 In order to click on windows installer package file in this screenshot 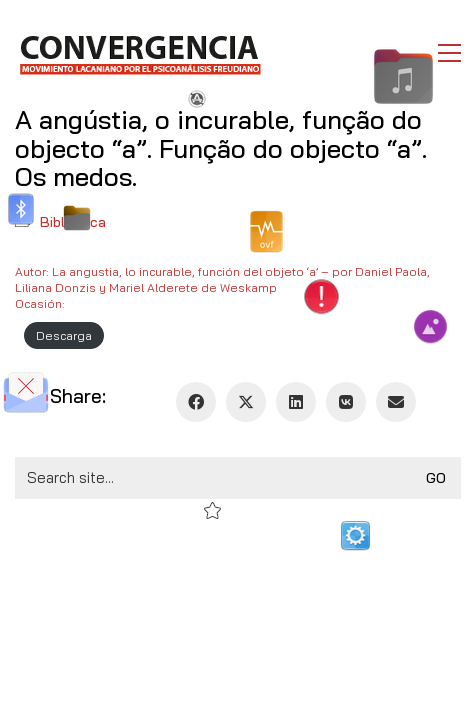, I will do `click(355, 535)`.